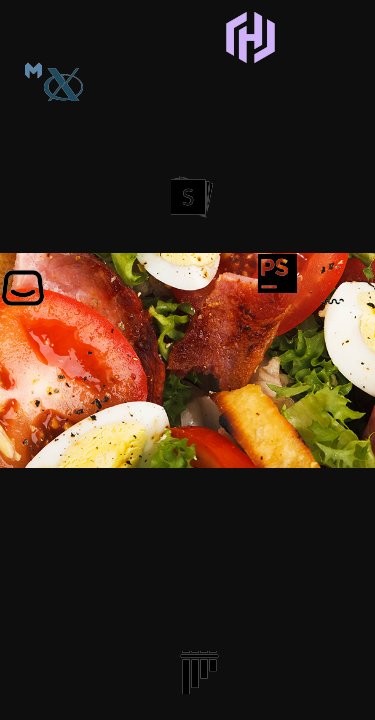 The image size is (375, 720). Describe the element at coordinates (277, 273) in the screenshot. I see `open phpstorm ide` at that location.